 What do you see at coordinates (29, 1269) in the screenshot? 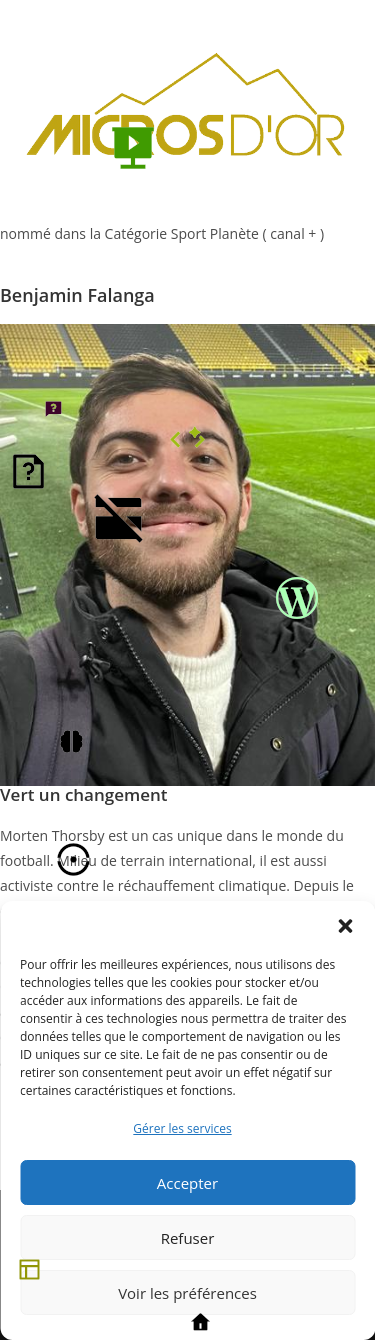
I see `switch to grid layout view` at bounding box center [29, 1269].